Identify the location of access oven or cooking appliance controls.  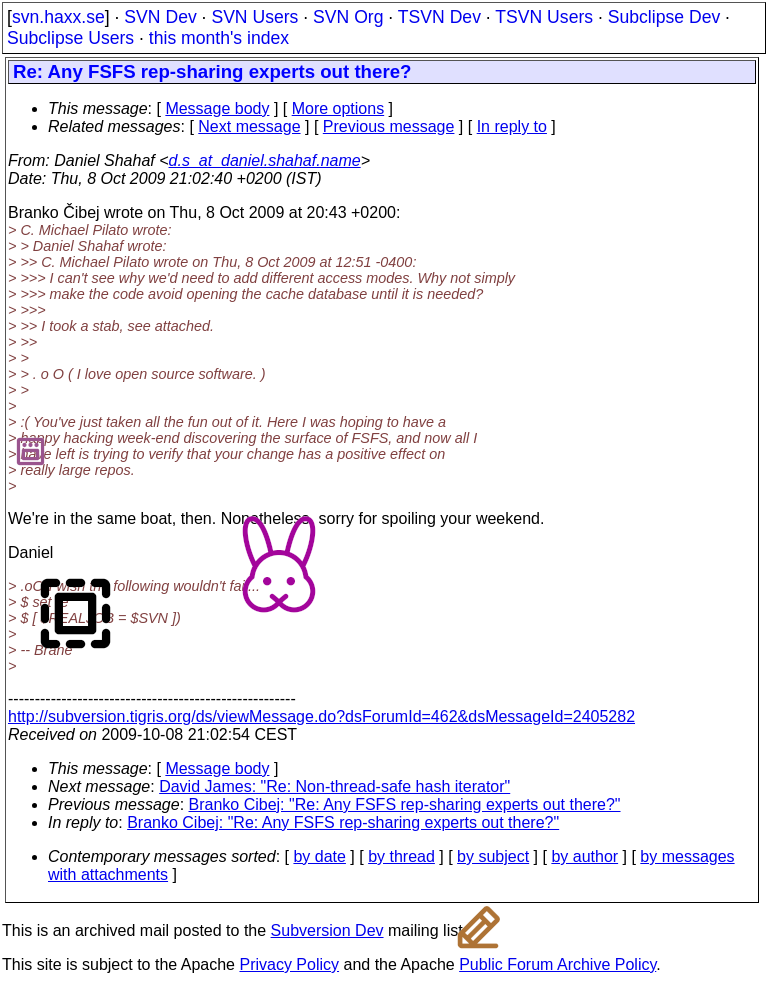
(30, 451).